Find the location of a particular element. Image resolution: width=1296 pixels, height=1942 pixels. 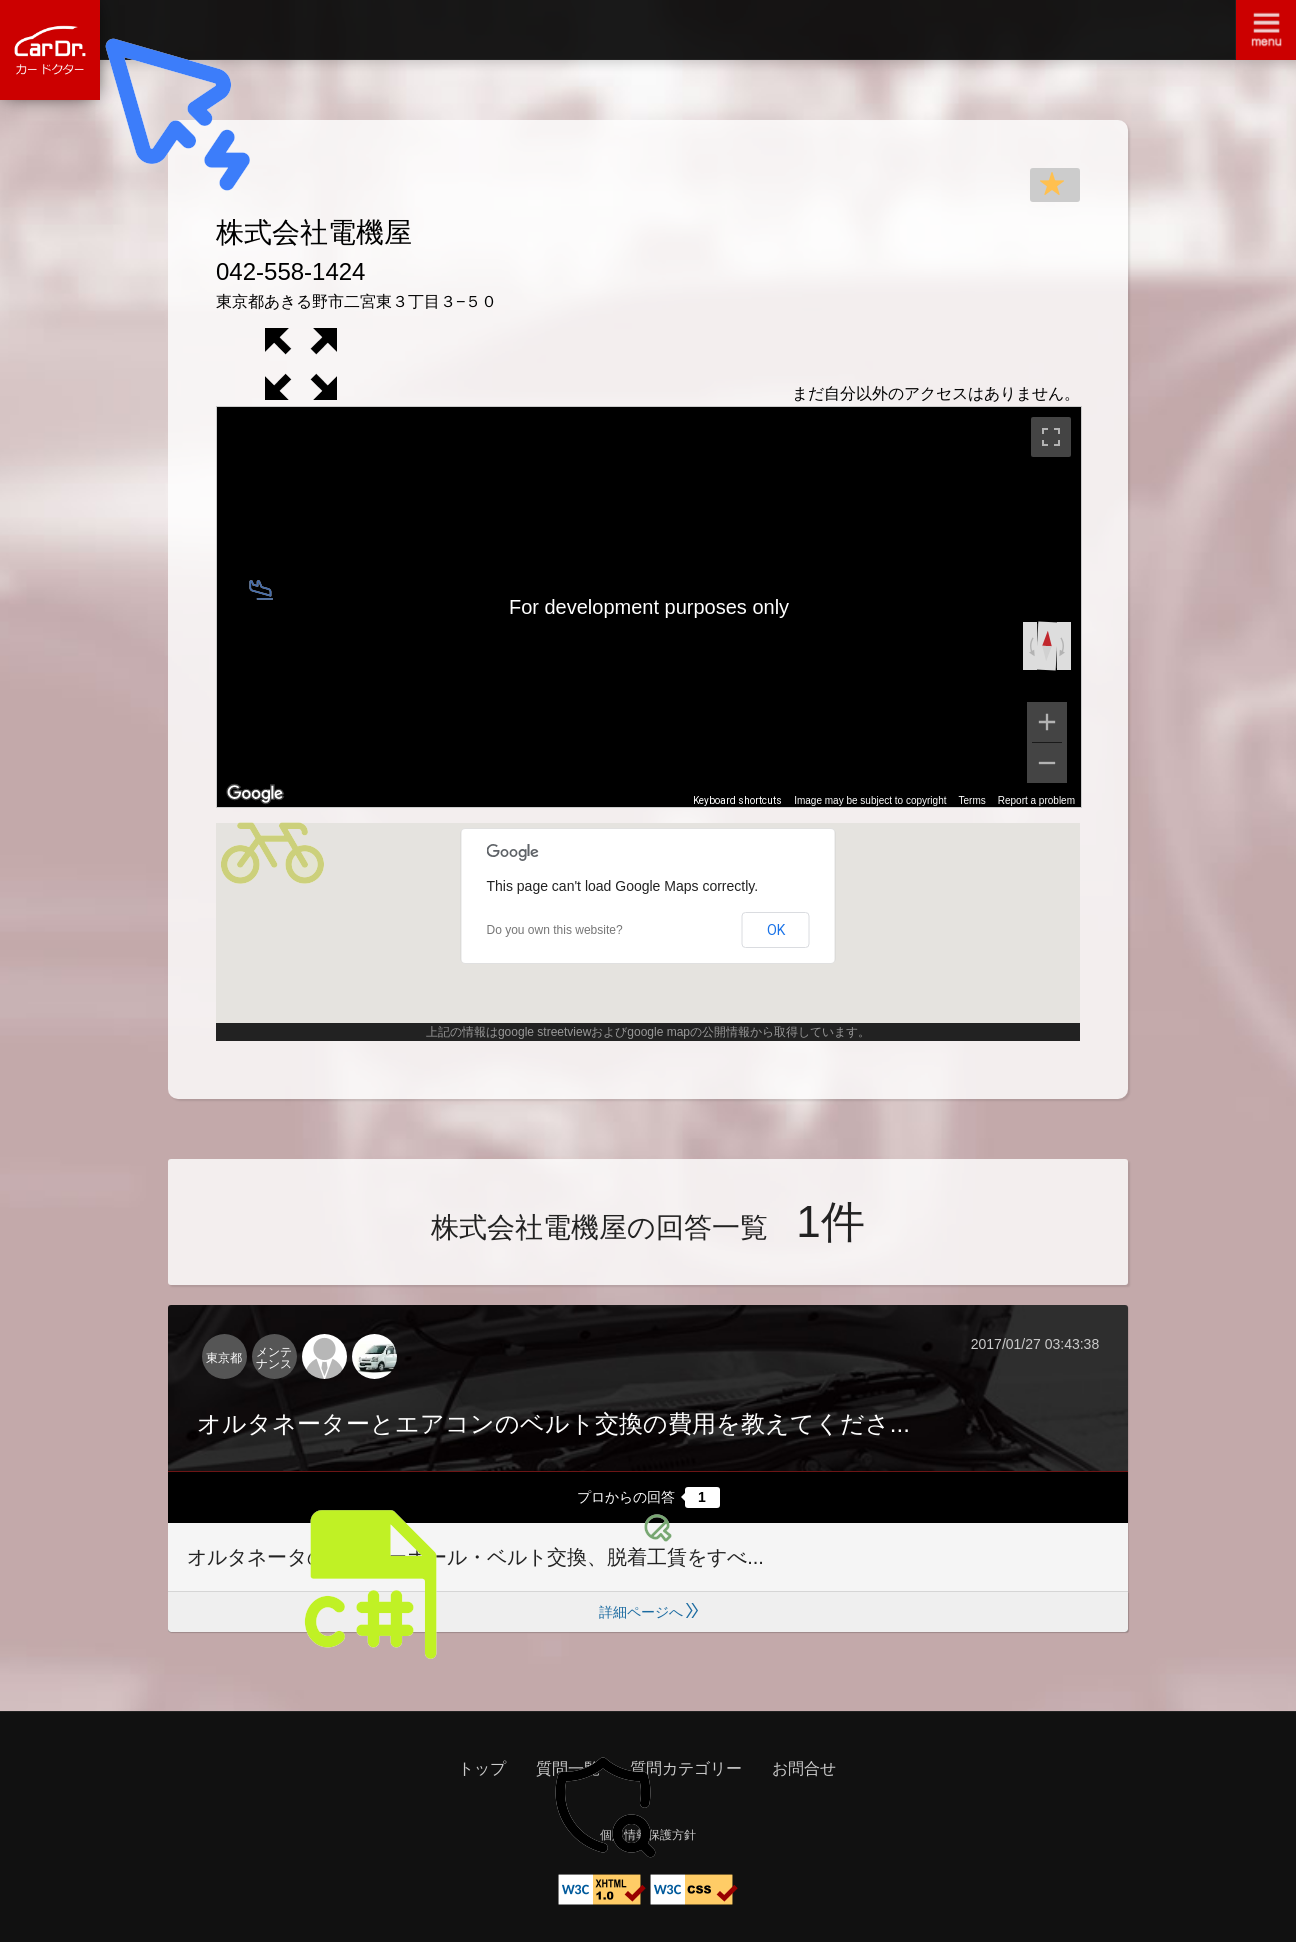

search security settings is located at coordinates (603, 1805).